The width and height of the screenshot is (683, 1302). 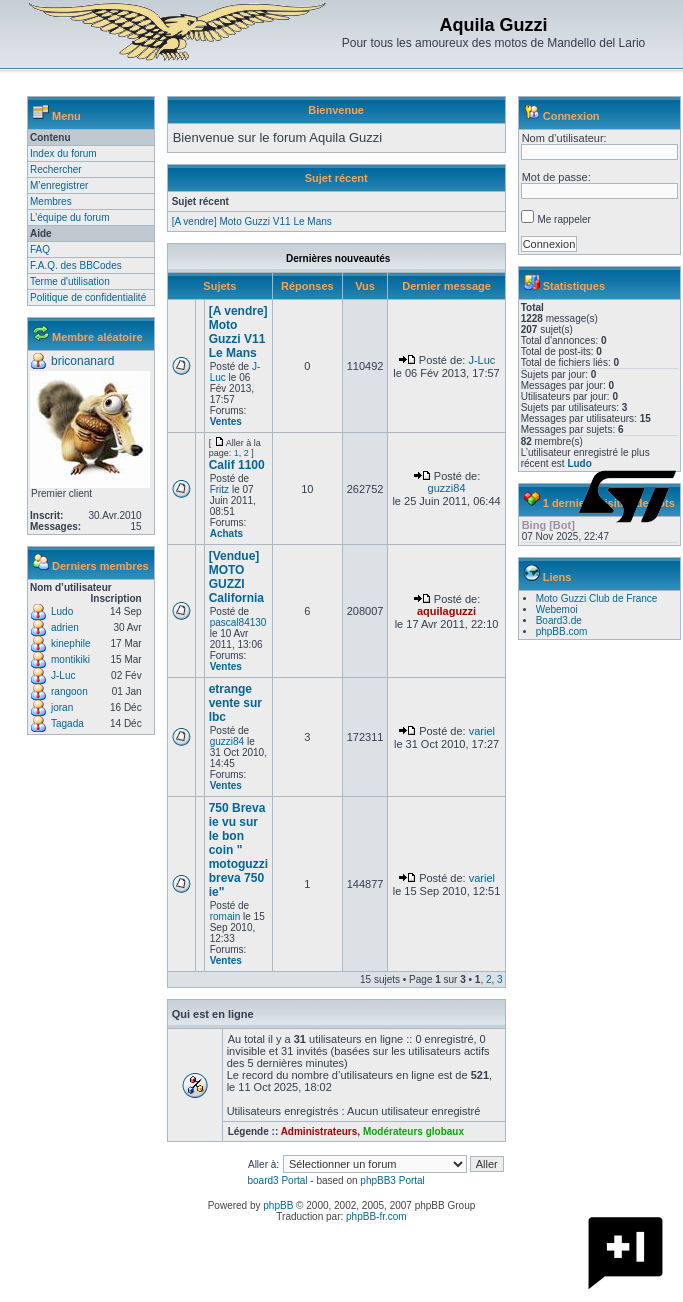 What do you see at coordinates (625, 1250) in the screenshot?
I see `add a follow-up message to a conversation` at bounding box center [625, 1250].